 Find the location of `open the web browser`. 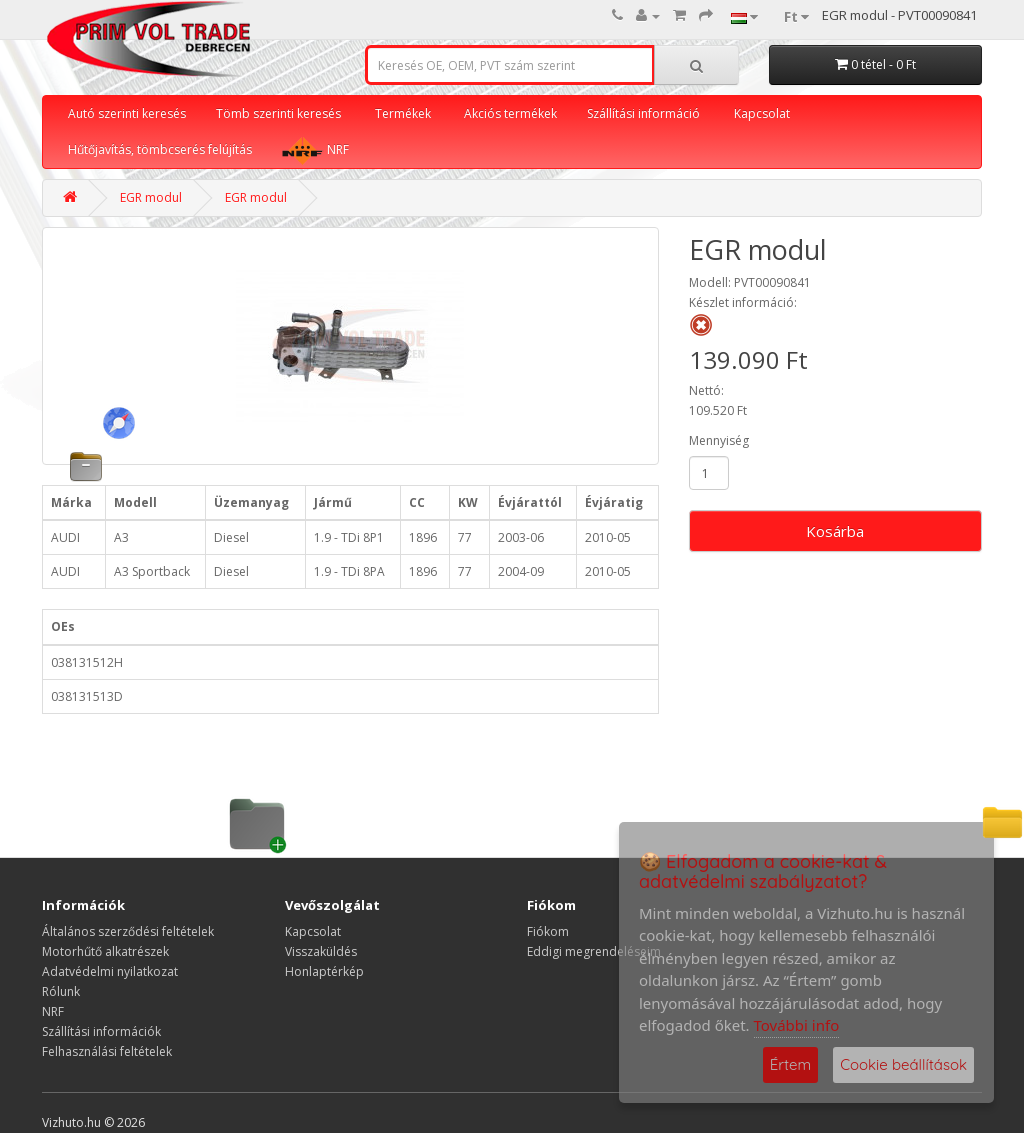

open the web browser is located at coordinates (119, 423).